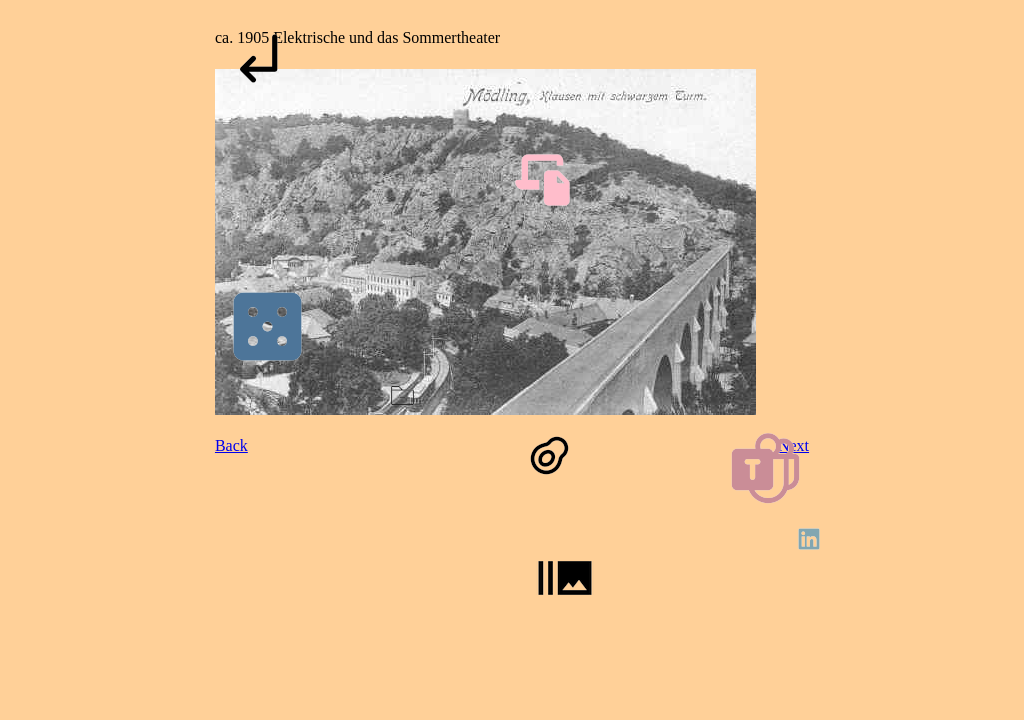  I want to click on select avocado as a food preference or ingredient, so click(549, 455).